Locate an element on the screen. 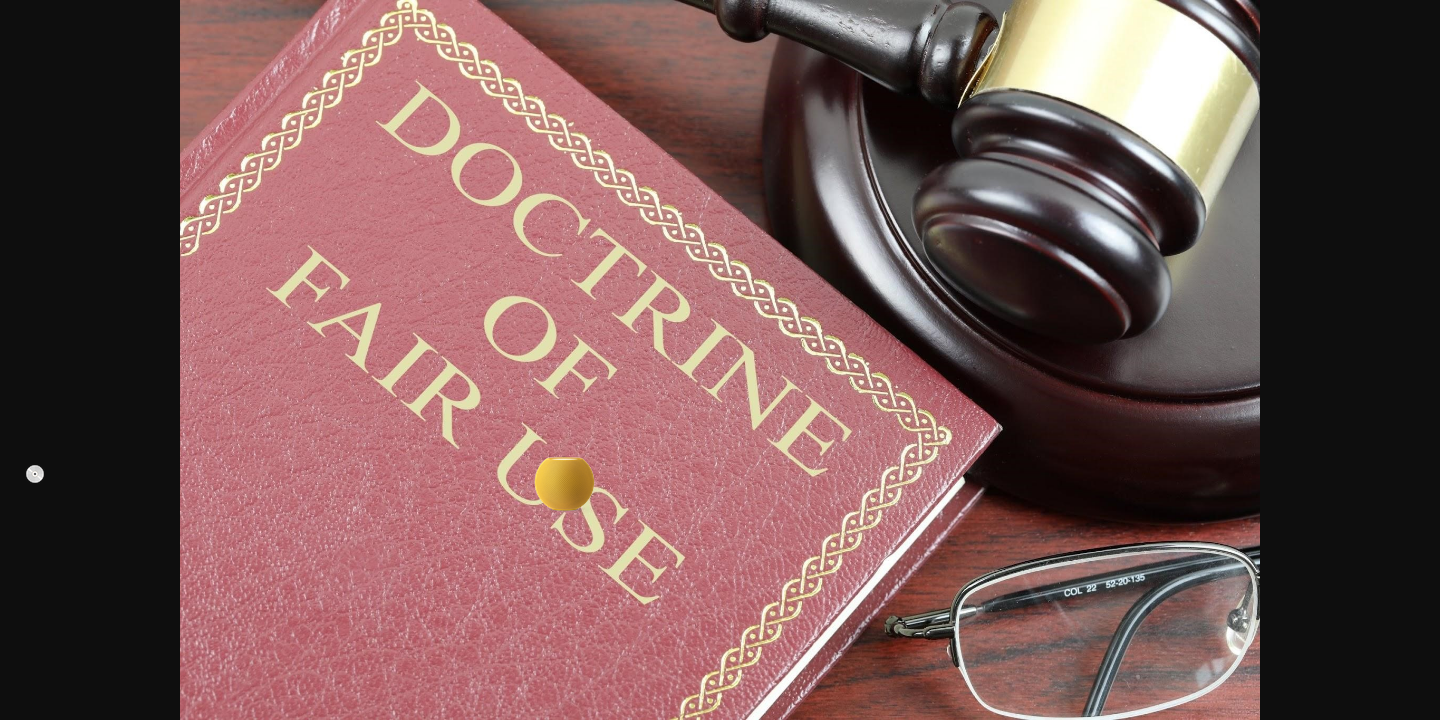 The image size is (1440, 720). access audio CD drive is located at coordinates (35, 474).